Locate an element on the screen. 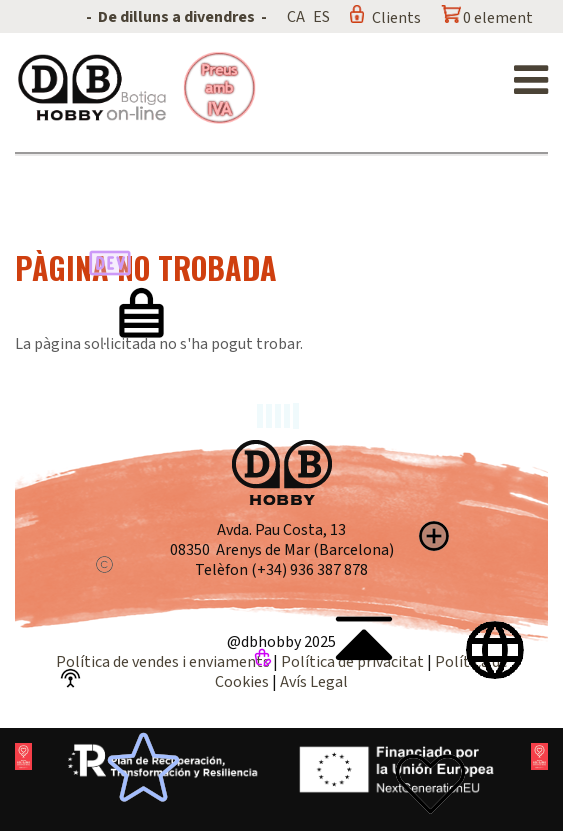 This screenshot has height=832, width=563. change language settings is located at coordinates (495, 650).